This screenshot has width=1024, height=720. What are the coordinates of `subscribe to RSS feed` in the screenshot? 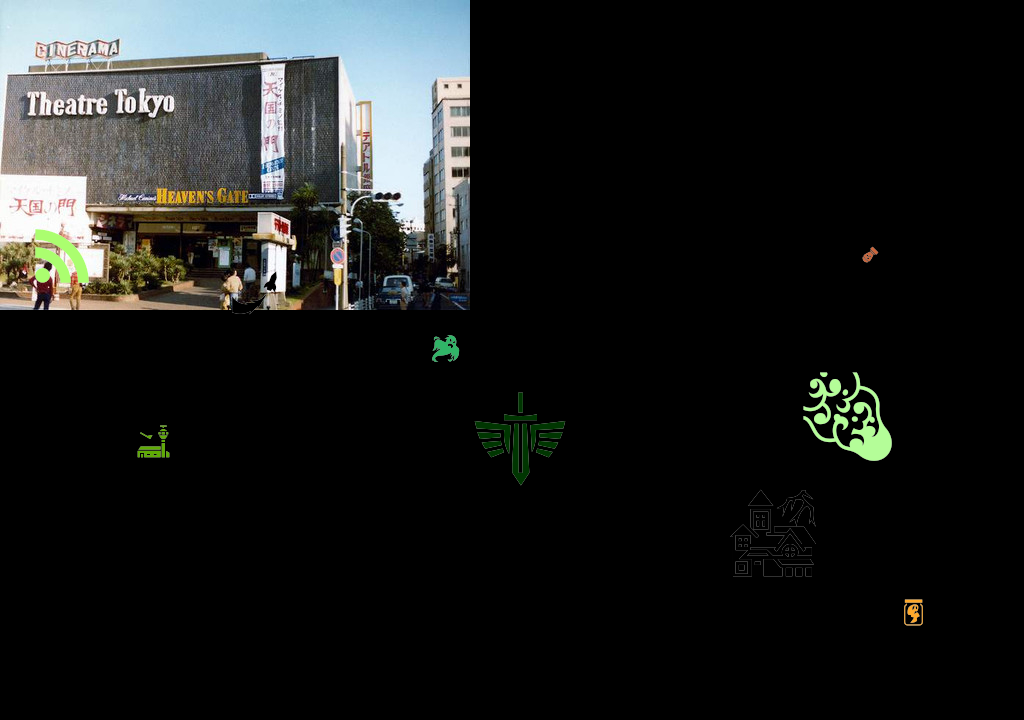 It's located at (62, 256).